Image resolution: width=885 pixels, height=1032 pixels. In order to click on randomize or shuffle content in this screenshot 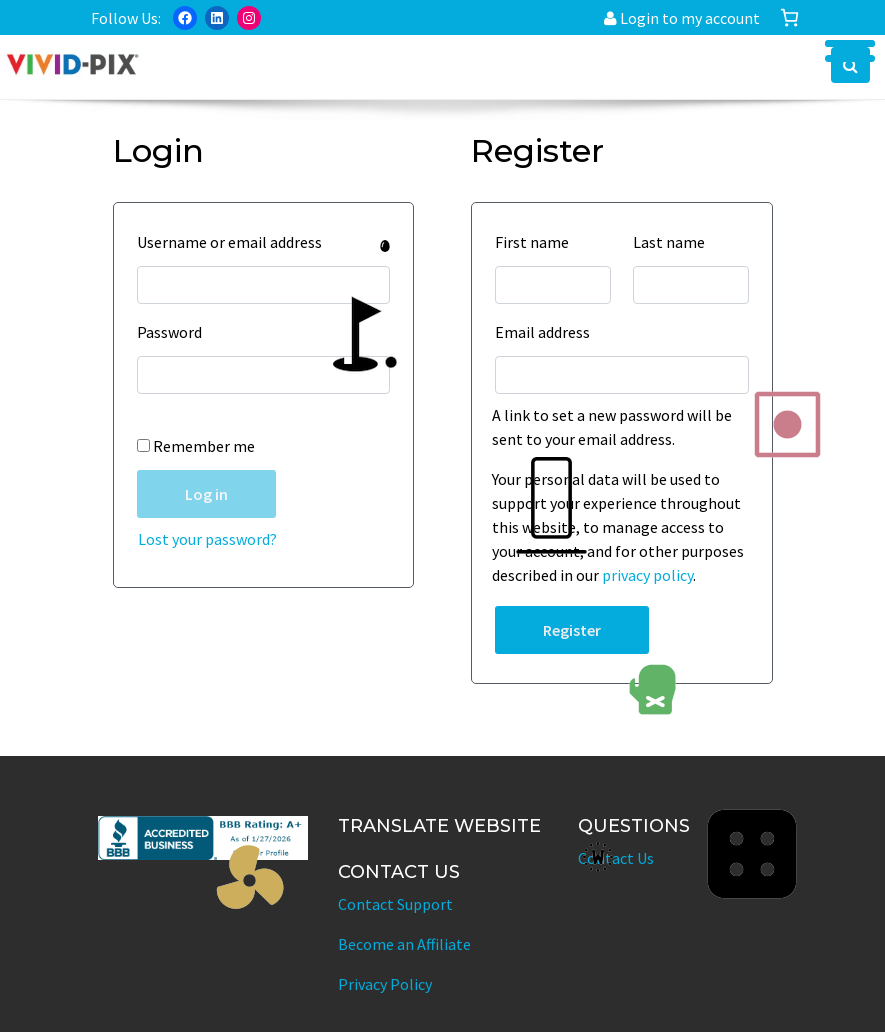, I will do `click(752, 854)`.